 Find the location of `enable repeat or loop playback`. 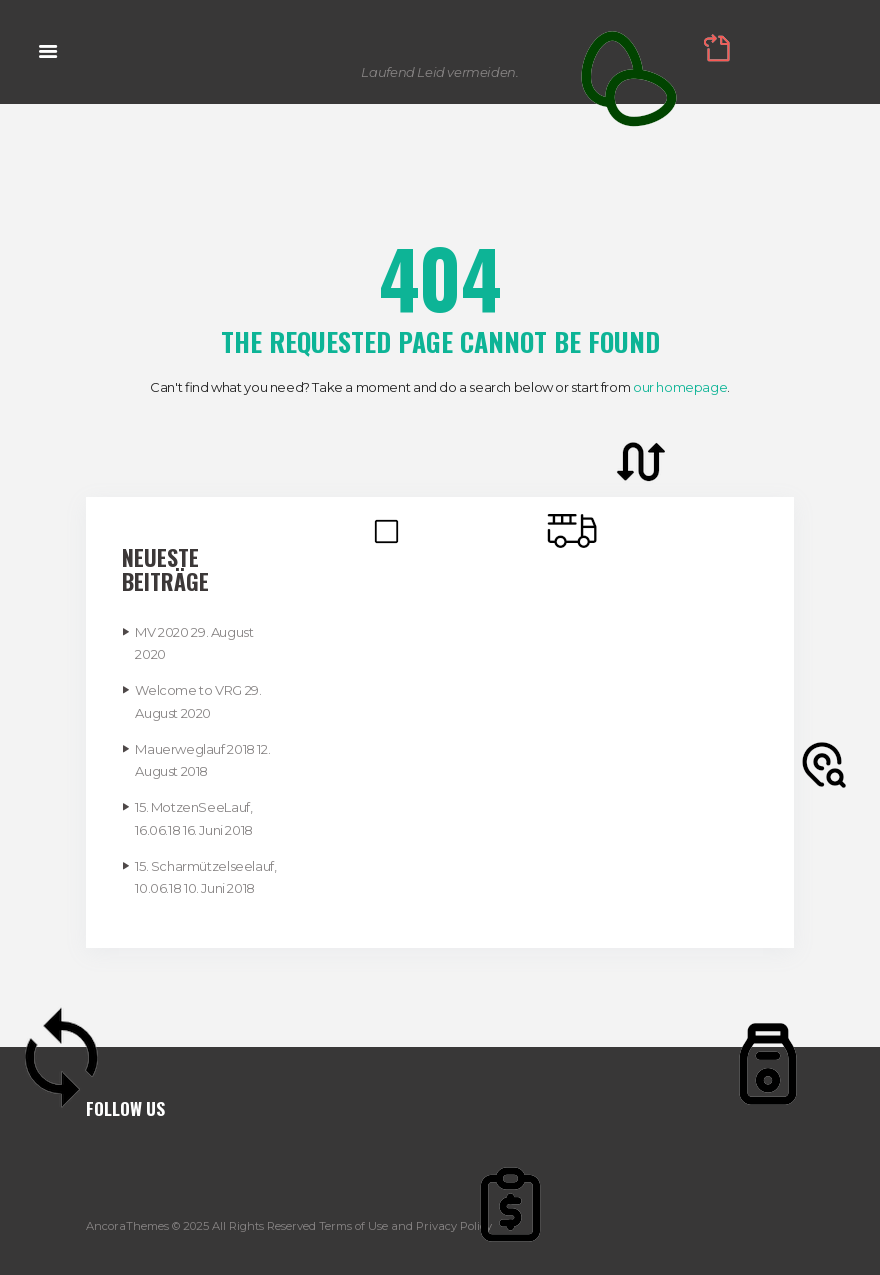

enable repeat or loop playback is located at coordinates (61, 1057).